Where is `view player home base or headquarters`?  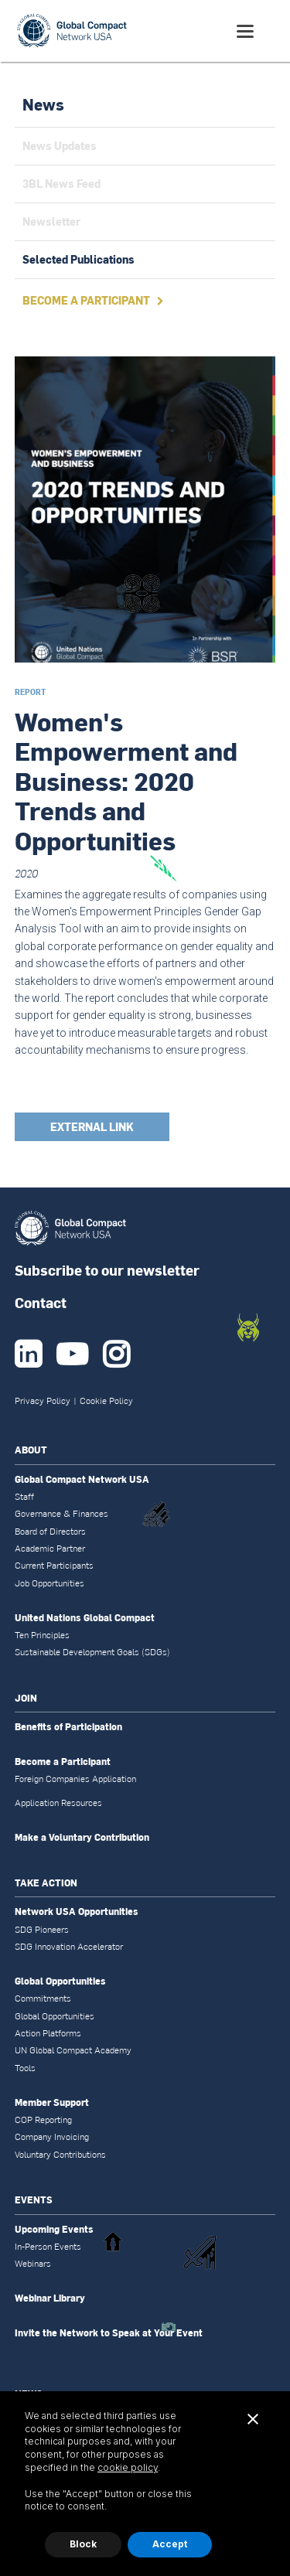 view player home base or headquarters is located at coordinates (113, 2241).